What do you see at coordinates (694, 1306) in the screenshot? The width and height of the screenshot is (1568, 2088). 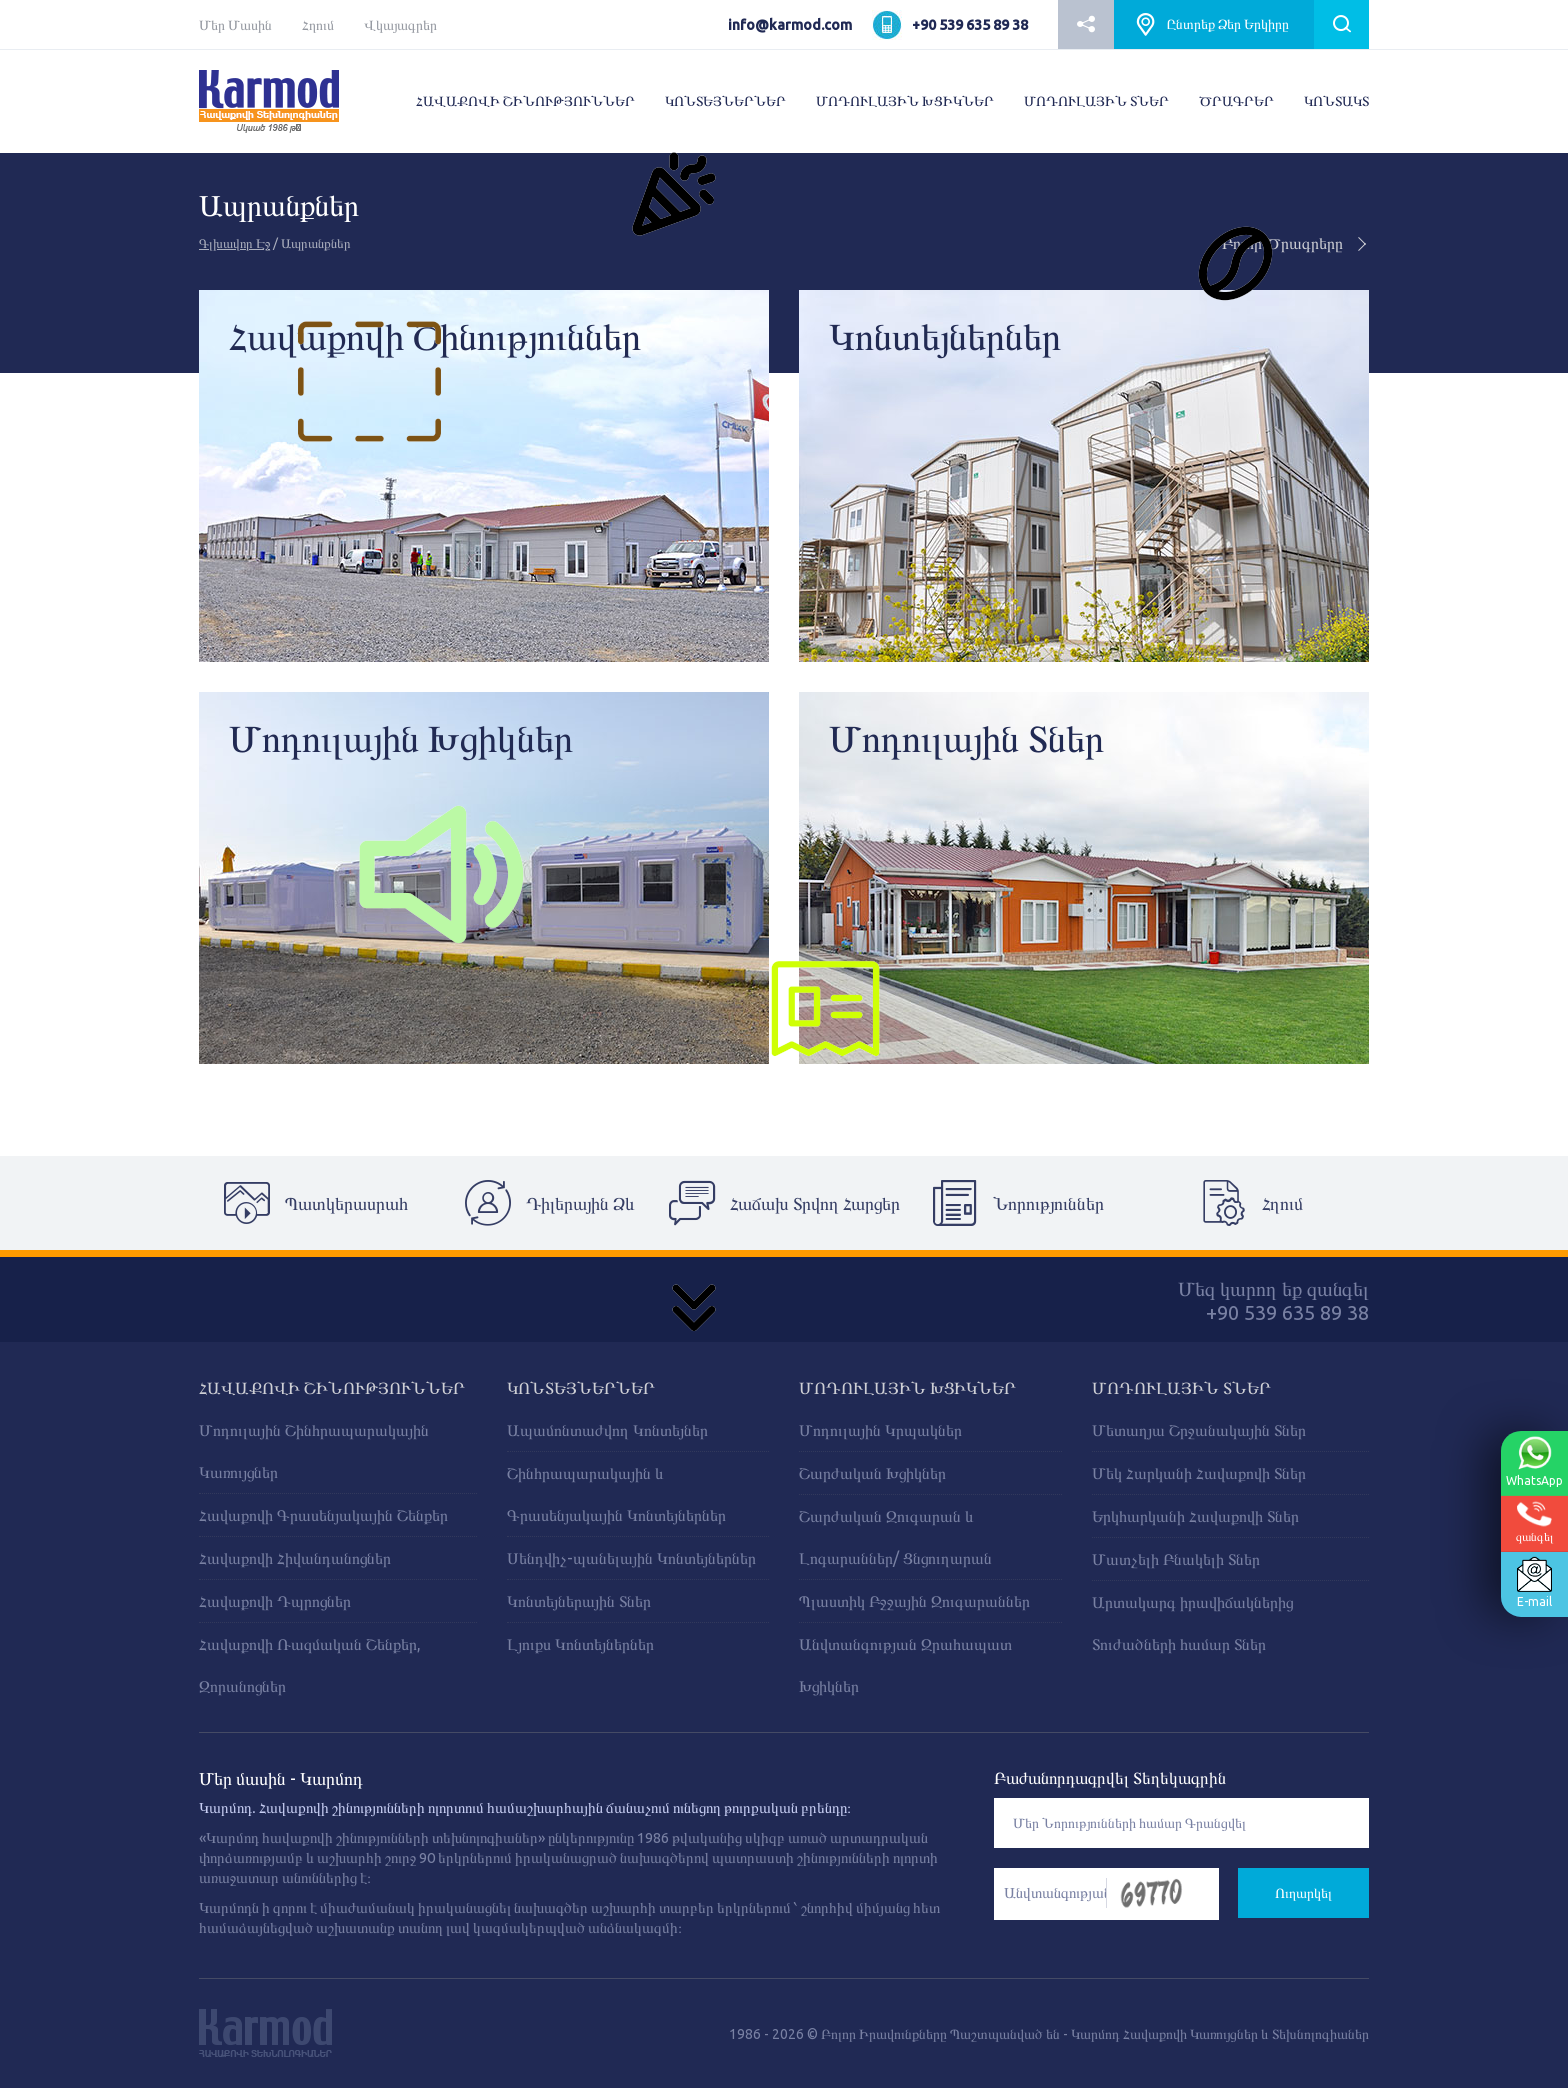 I see `scroll down or view more content` at bounding box center [694, 1306].